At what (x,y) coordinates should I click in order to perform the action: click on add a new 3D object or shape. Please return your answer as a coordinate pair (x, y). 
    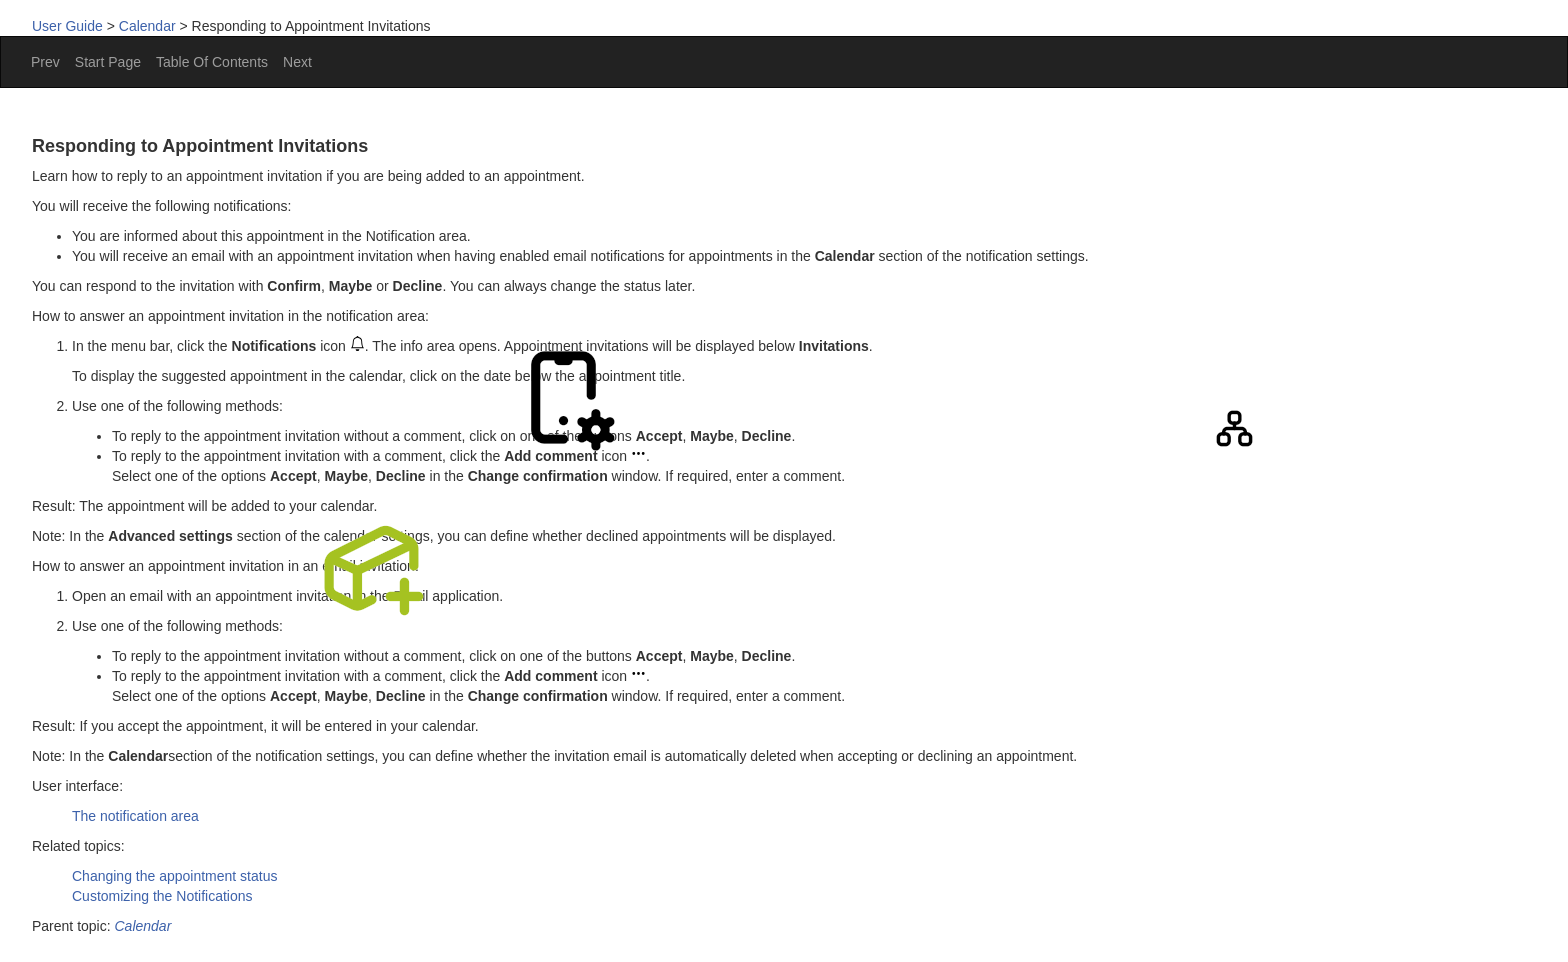
    Looking at the image, I should click on (371, 563).